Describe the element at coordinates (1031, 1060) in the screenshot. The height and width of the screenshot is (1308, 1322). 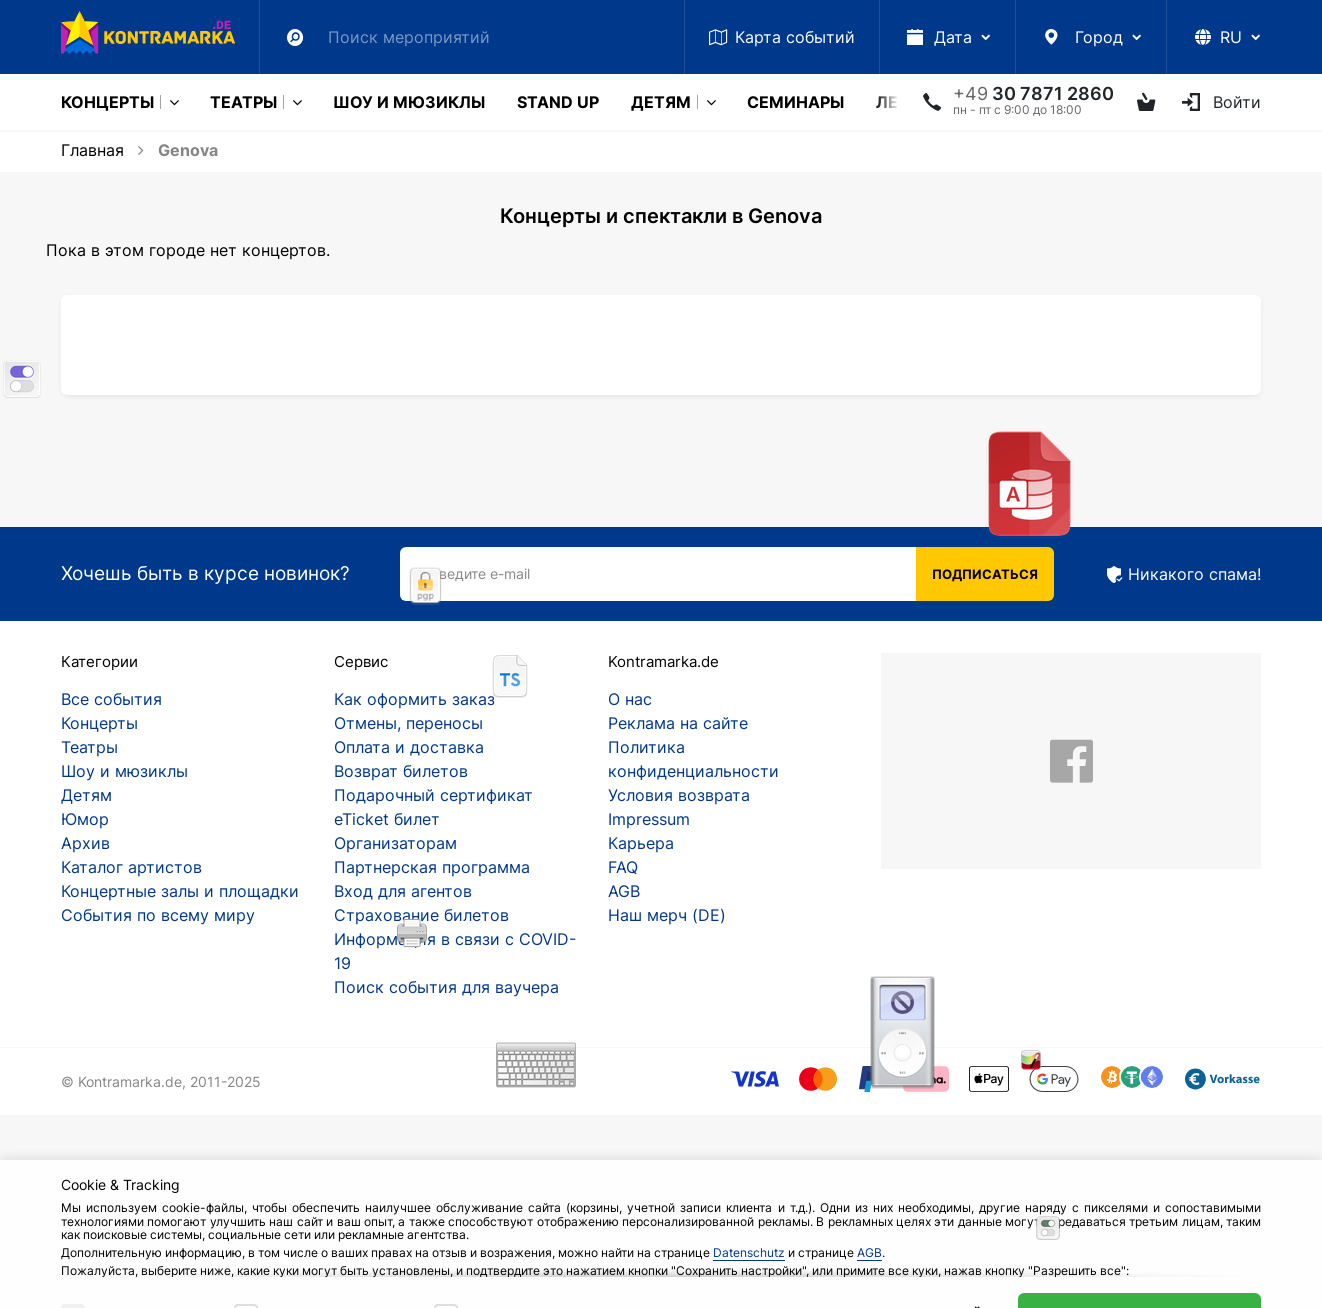
I see `open winetricks application` at that location.